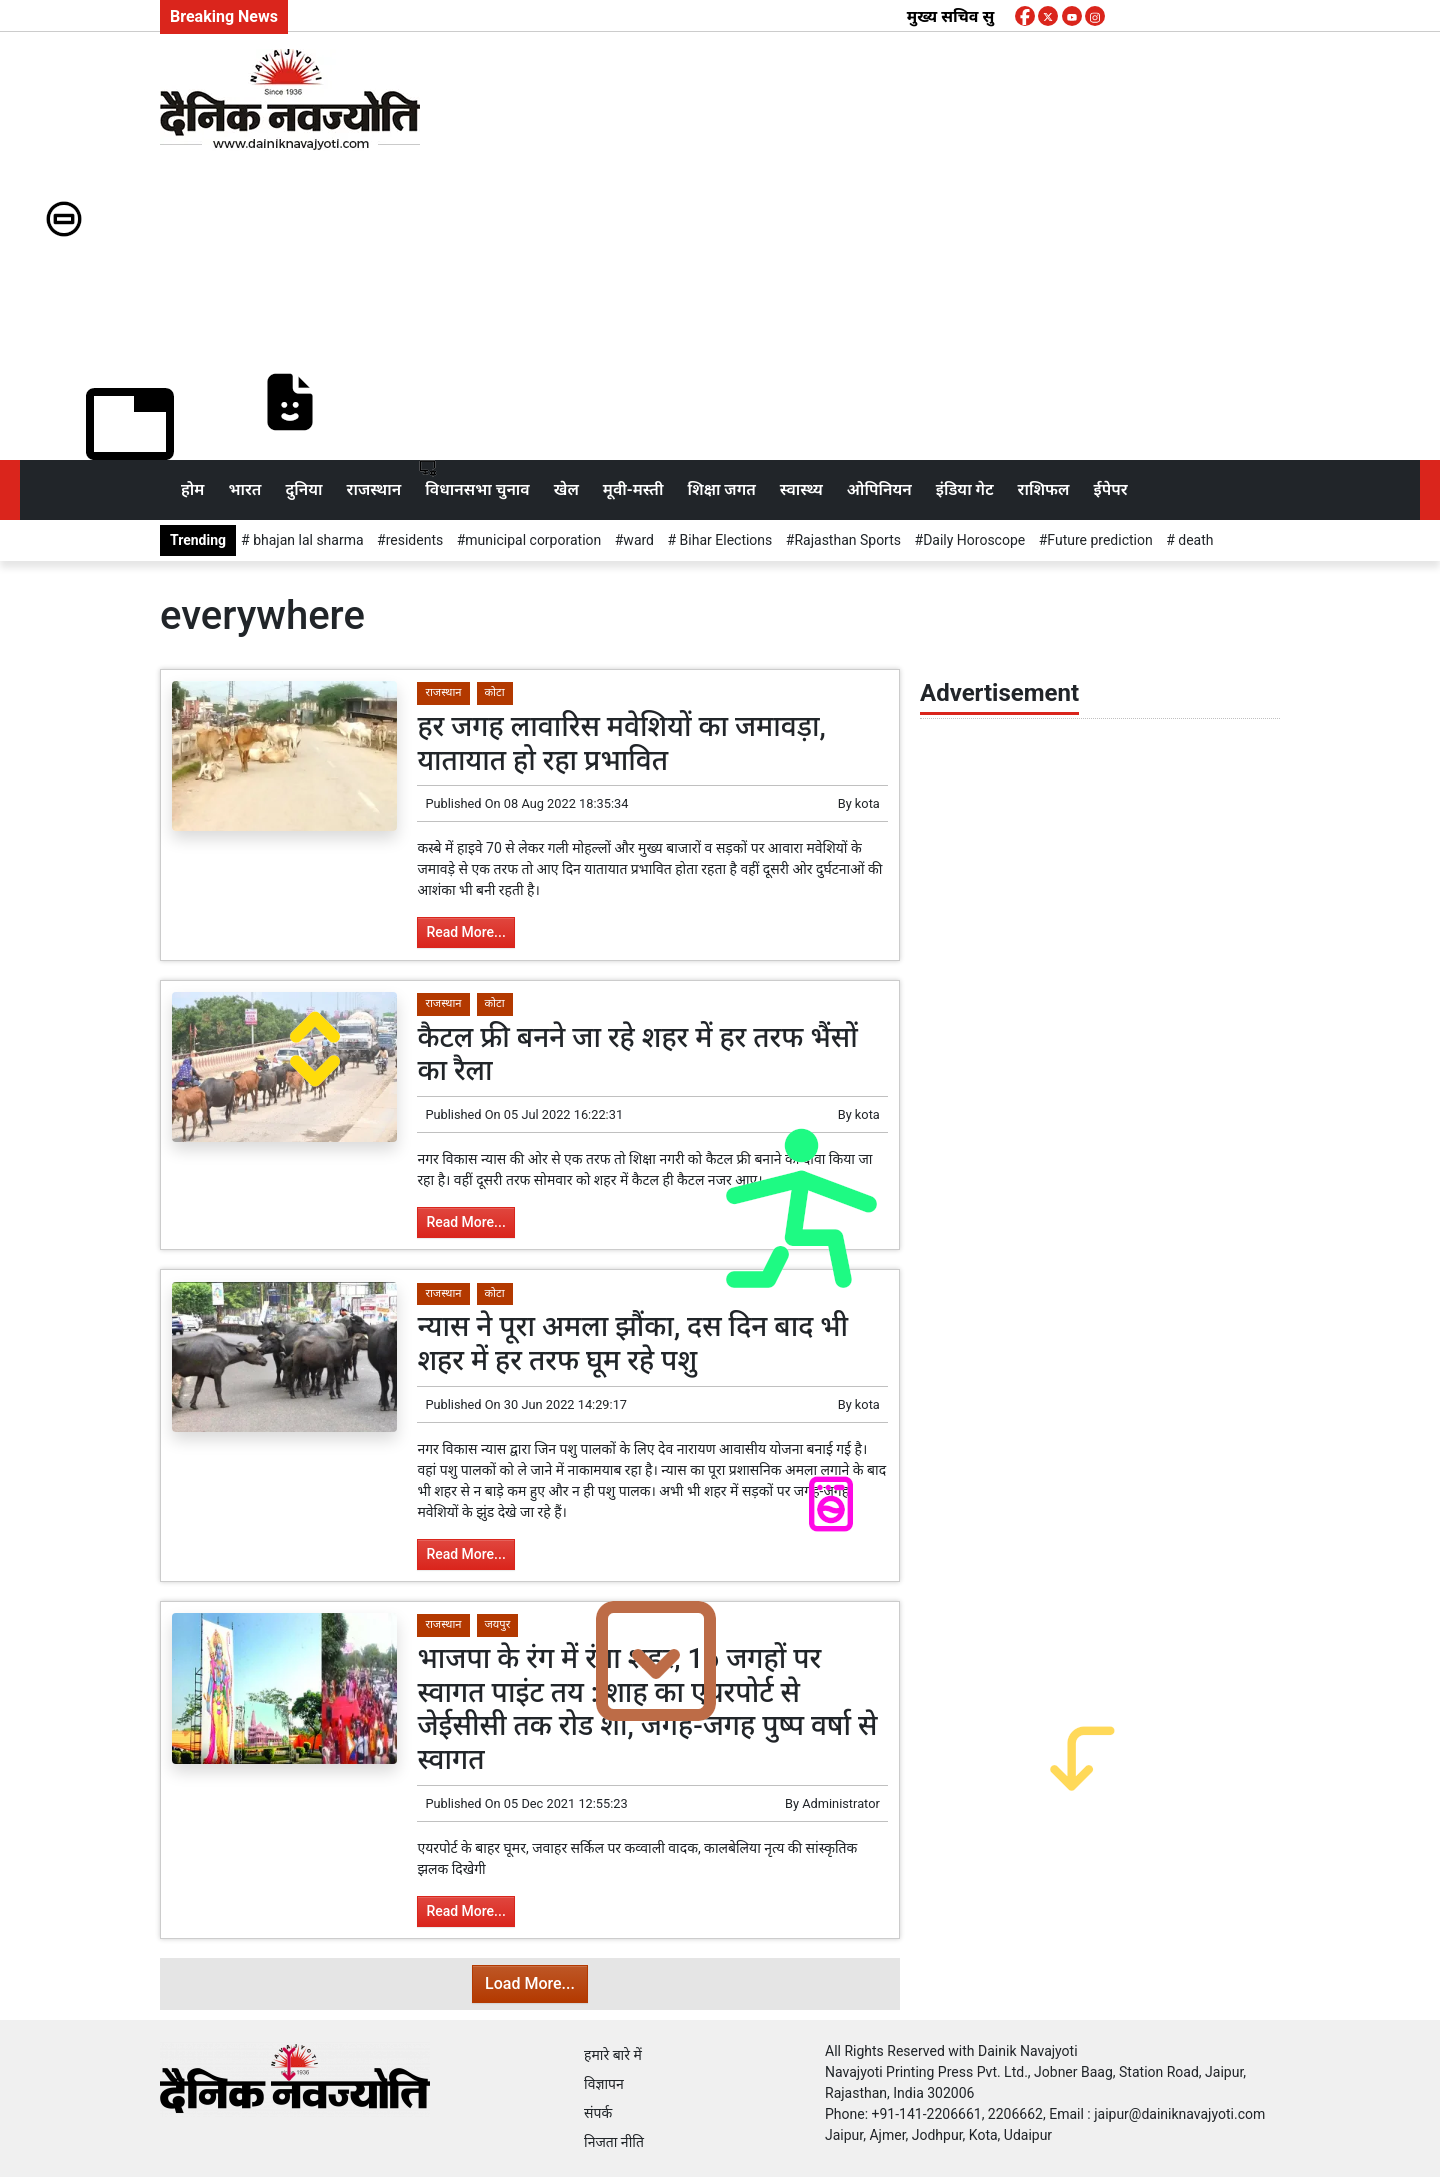 This screenshot has height=2177, width=1440. I want to click on access laundry or washing machine controls, so click(831, 1504).